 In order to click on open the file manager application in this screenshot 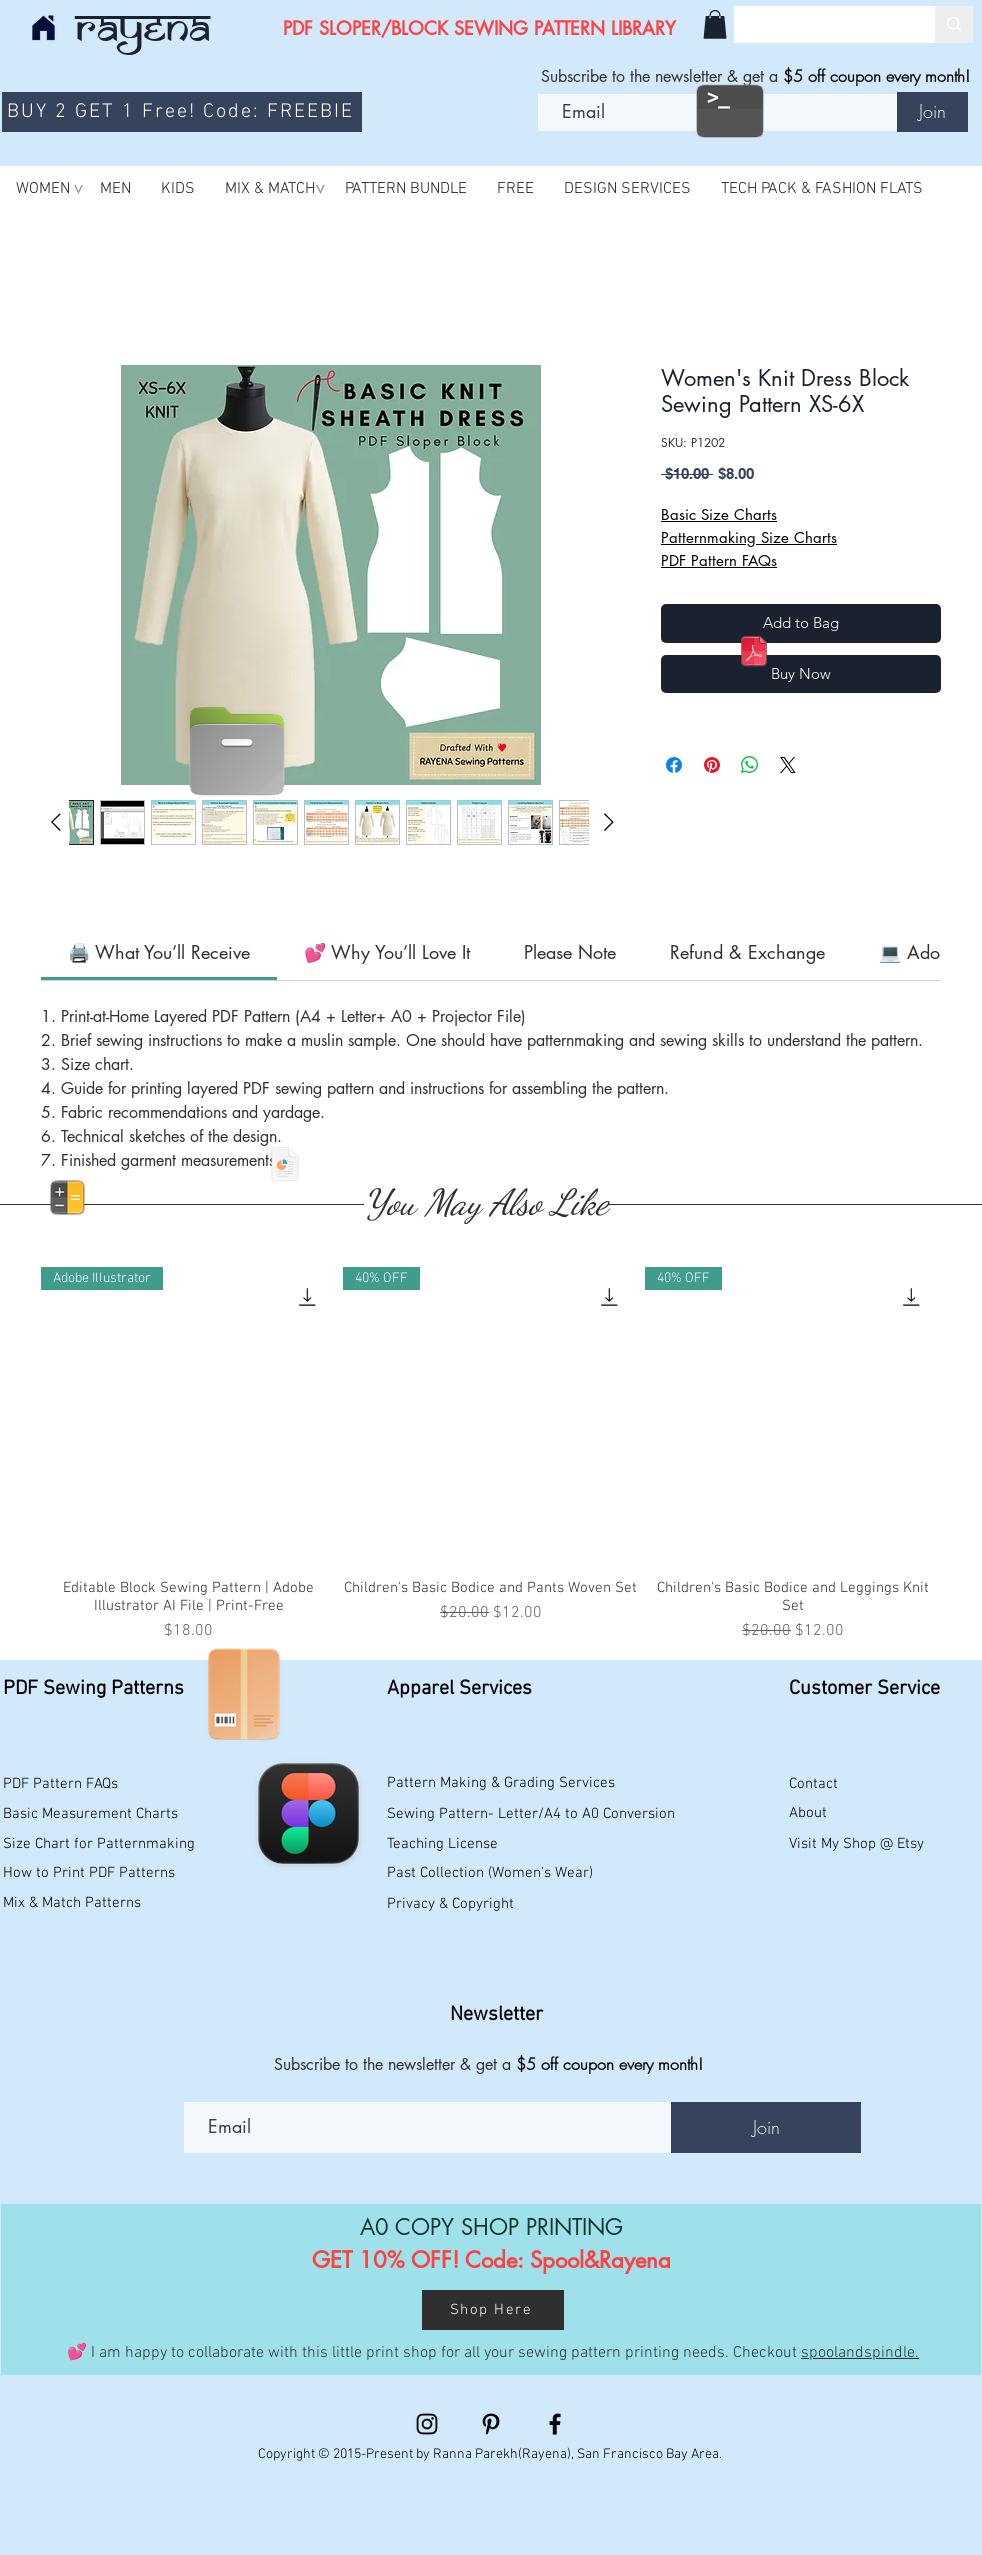, I will do `click(237, 751)`.